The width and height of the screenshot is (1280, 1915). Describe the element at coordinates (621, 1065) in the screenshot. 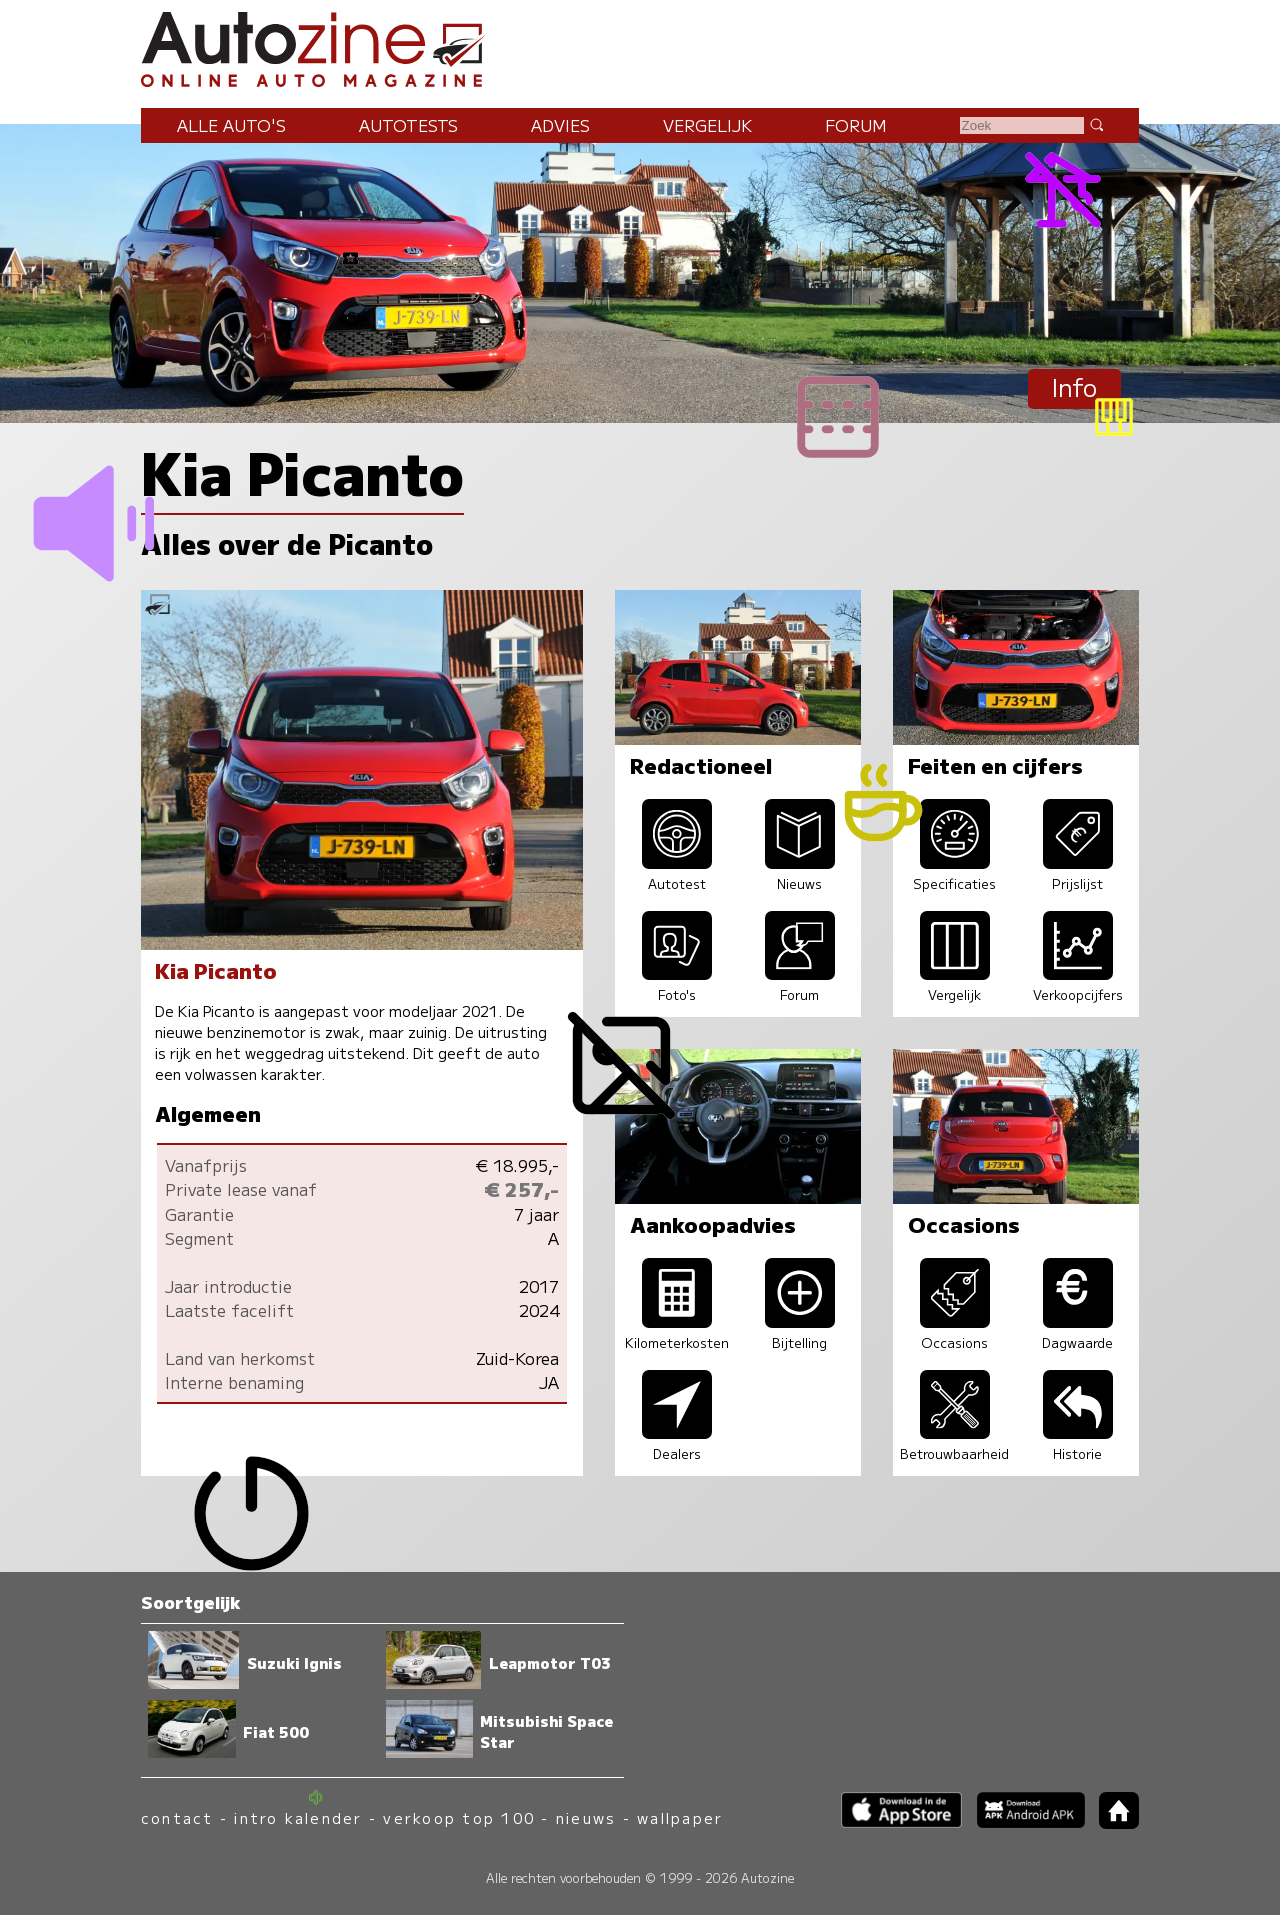

I see `image failed to load` at that location.